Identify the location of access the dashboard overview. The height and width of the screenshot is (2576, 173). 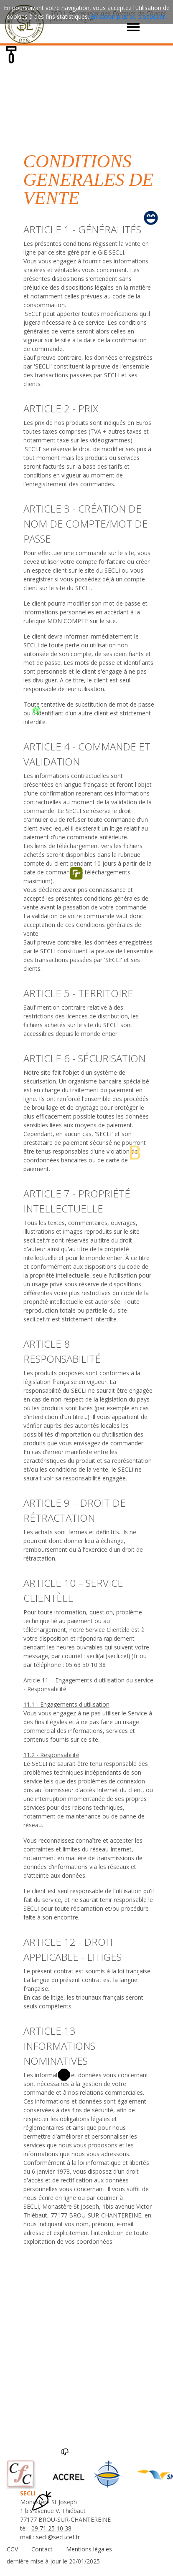
(37, 710).